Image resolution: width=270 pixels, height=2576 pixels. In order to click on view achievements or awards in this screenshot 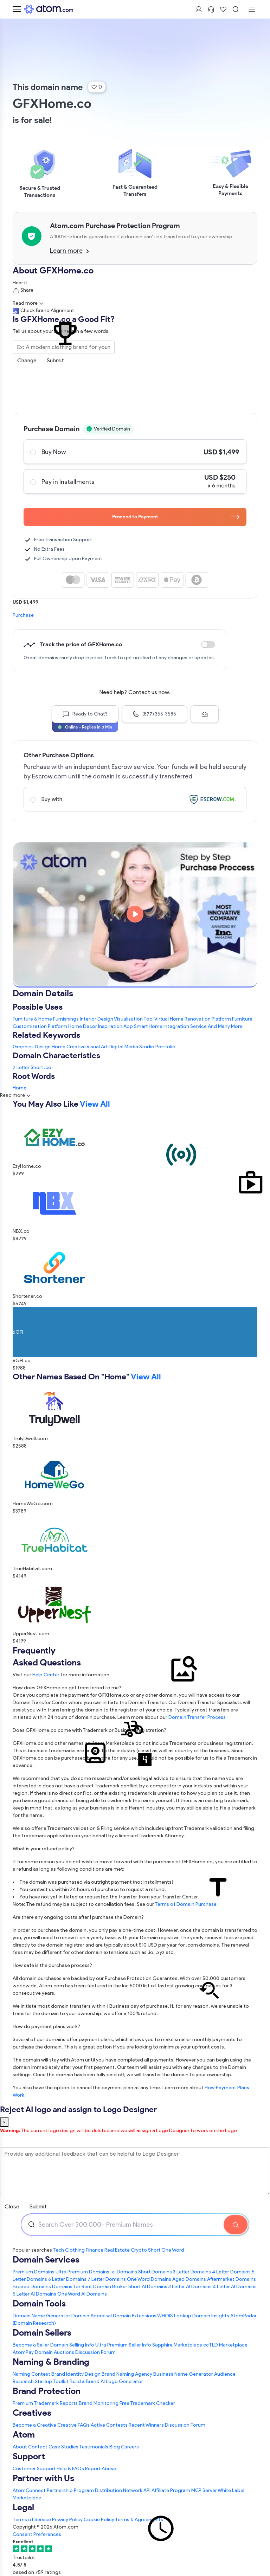, I will do `click(65, 334)`.